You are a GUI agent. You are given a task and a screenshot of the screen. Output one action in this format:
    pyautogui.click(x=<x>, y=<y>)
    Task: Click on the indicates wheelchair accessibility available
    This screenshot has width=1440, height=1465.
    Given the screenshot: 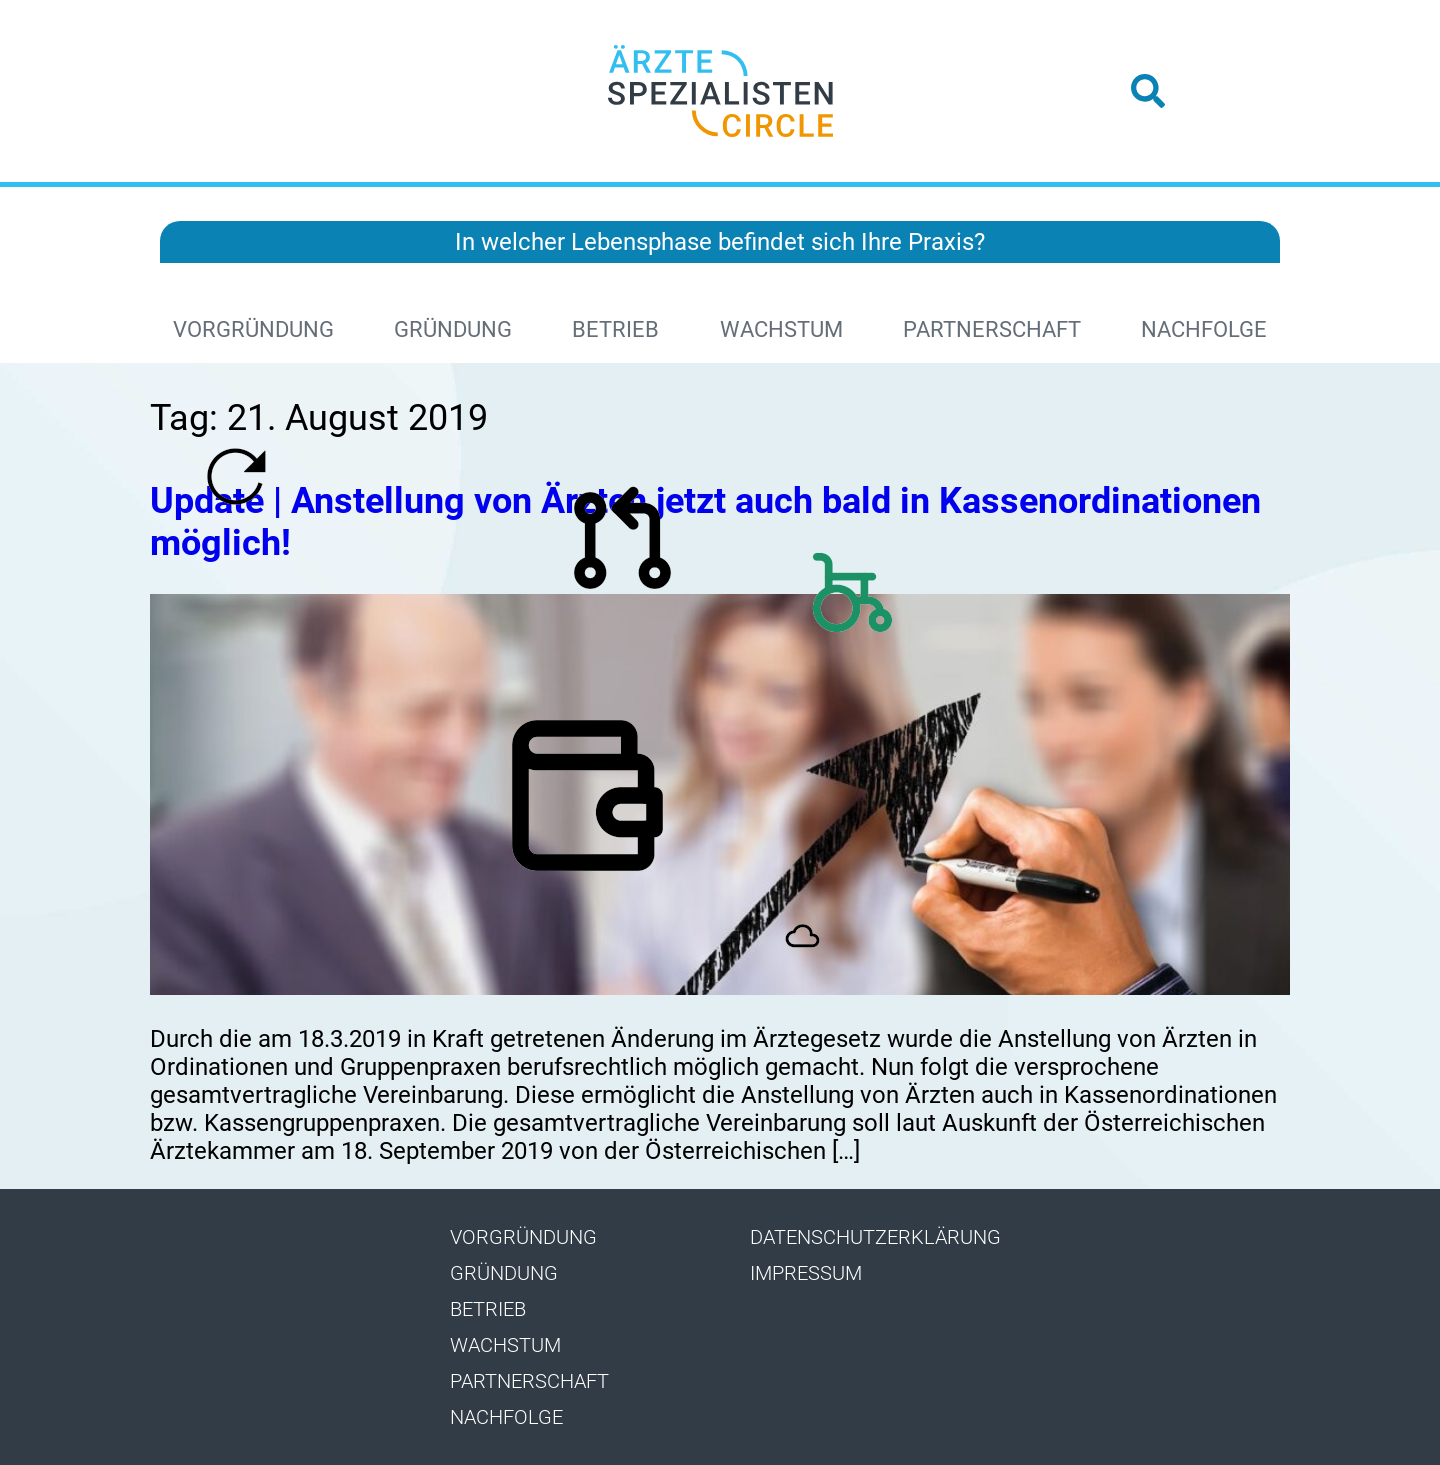 What is the action you would take?
    pyautogui.click(x=852, y=592)
    